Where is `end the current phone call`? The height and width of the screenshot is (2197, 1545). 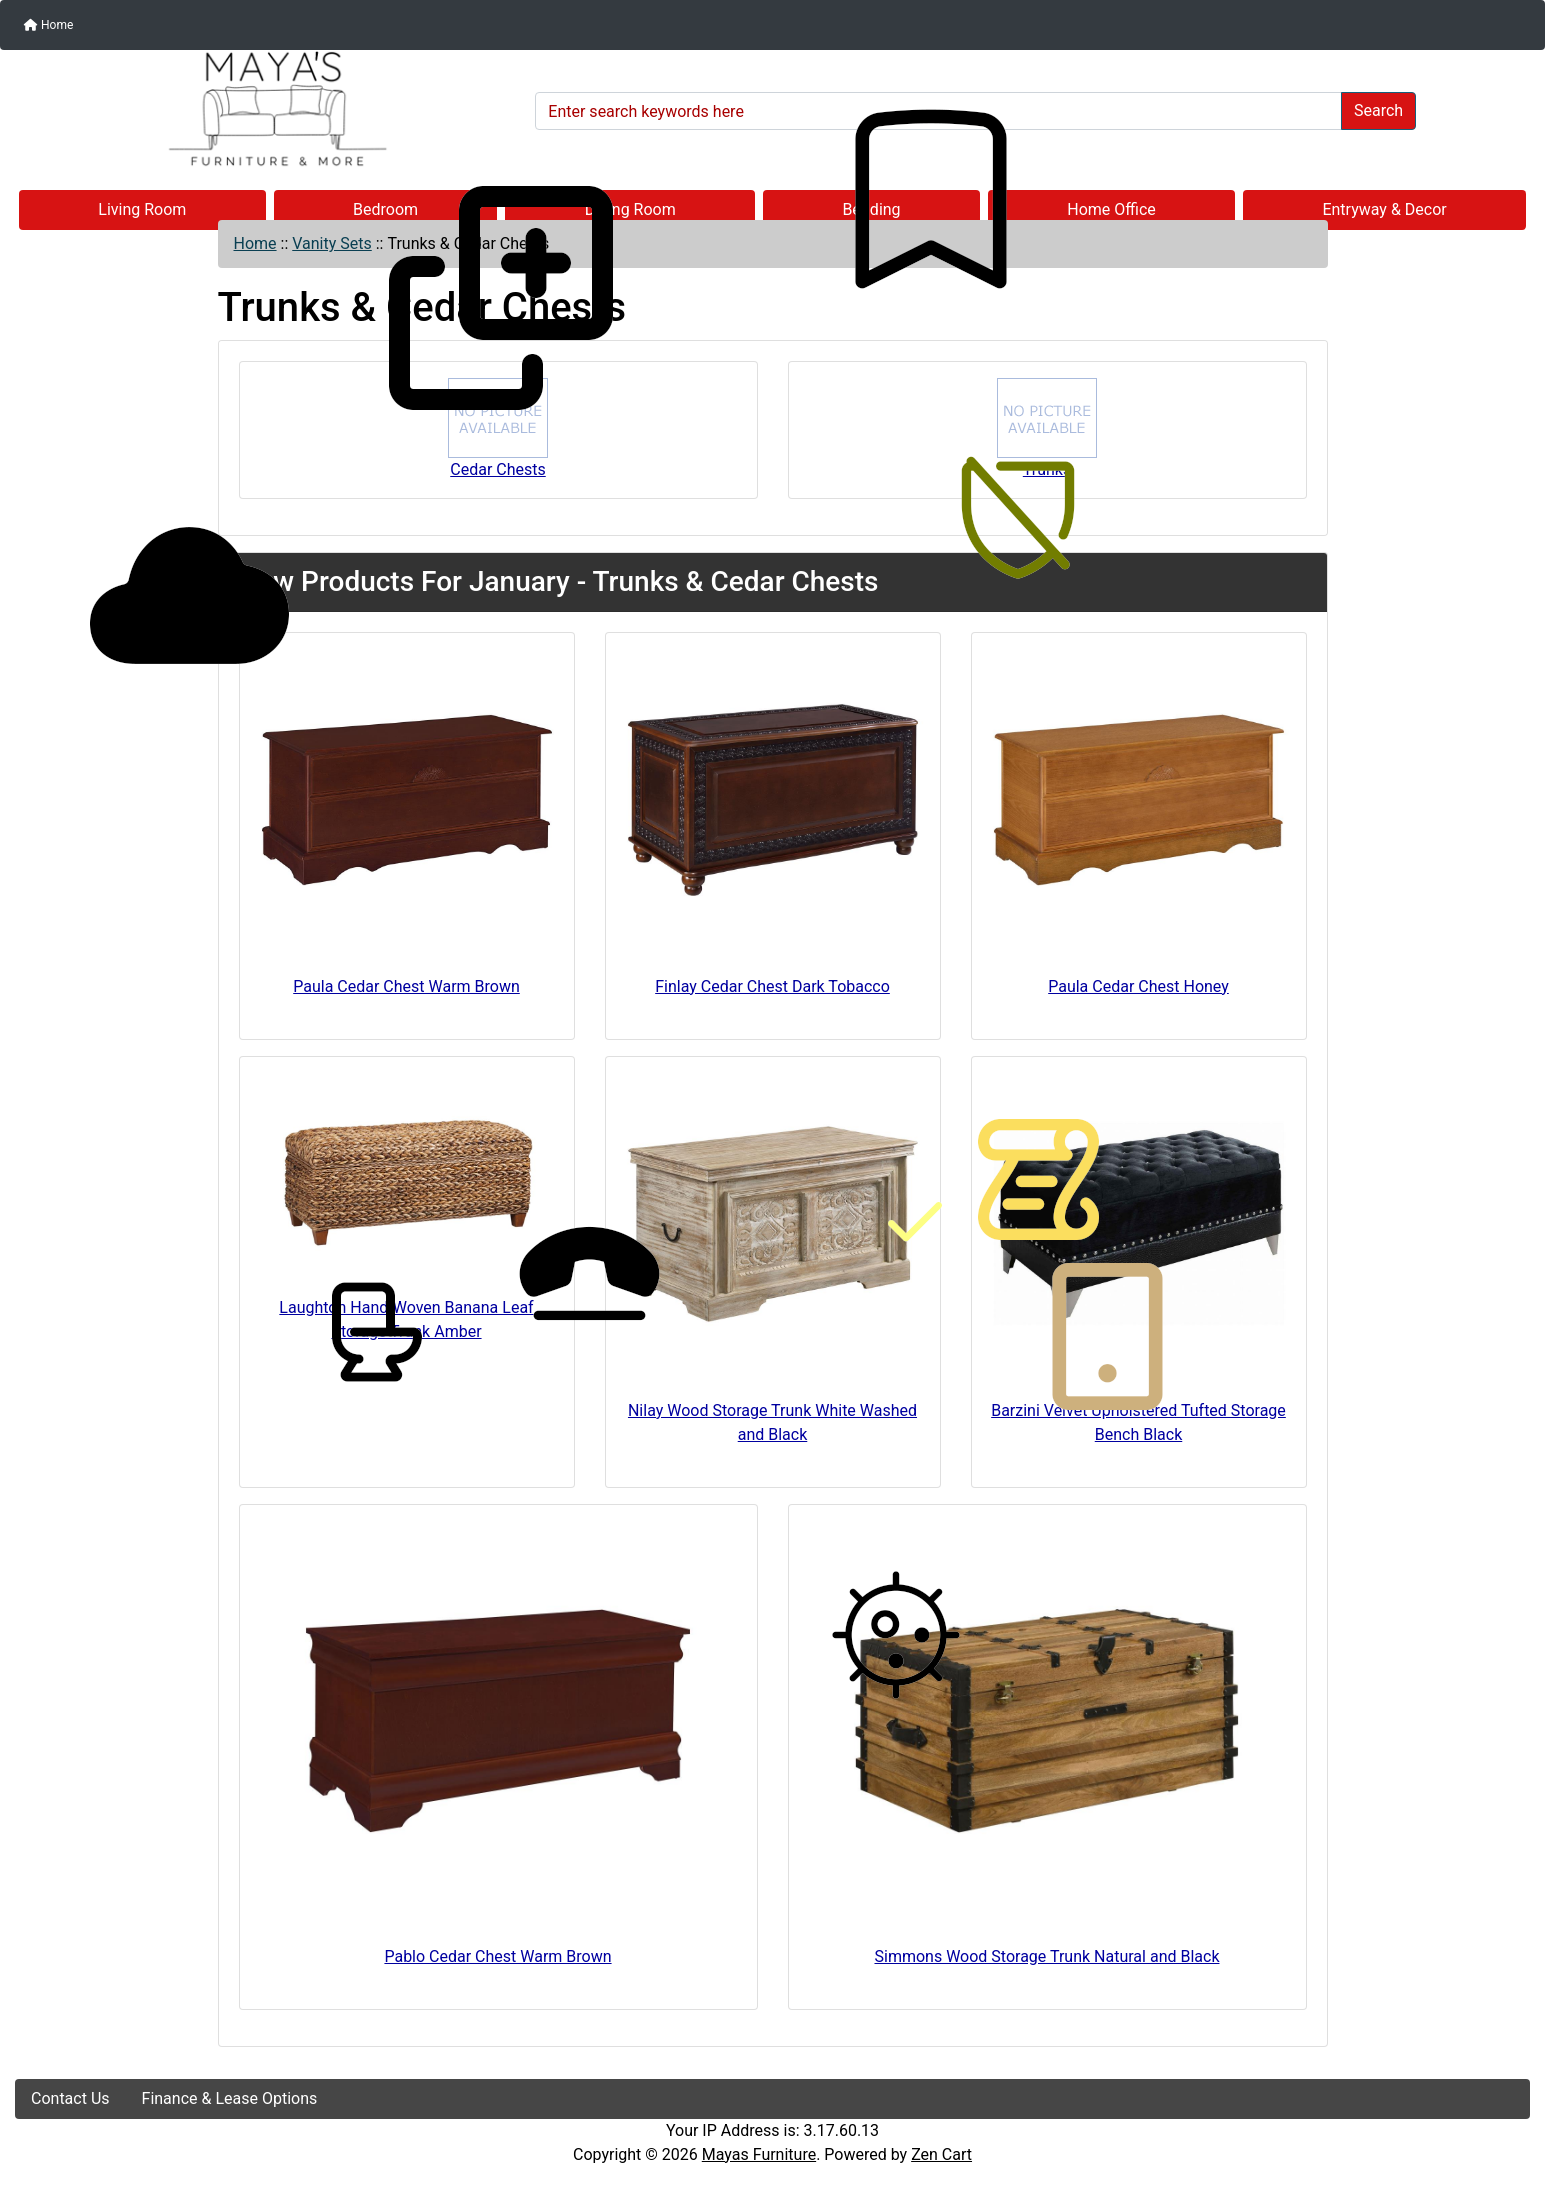
end the current phone call is located at coordinates (589, 1273).